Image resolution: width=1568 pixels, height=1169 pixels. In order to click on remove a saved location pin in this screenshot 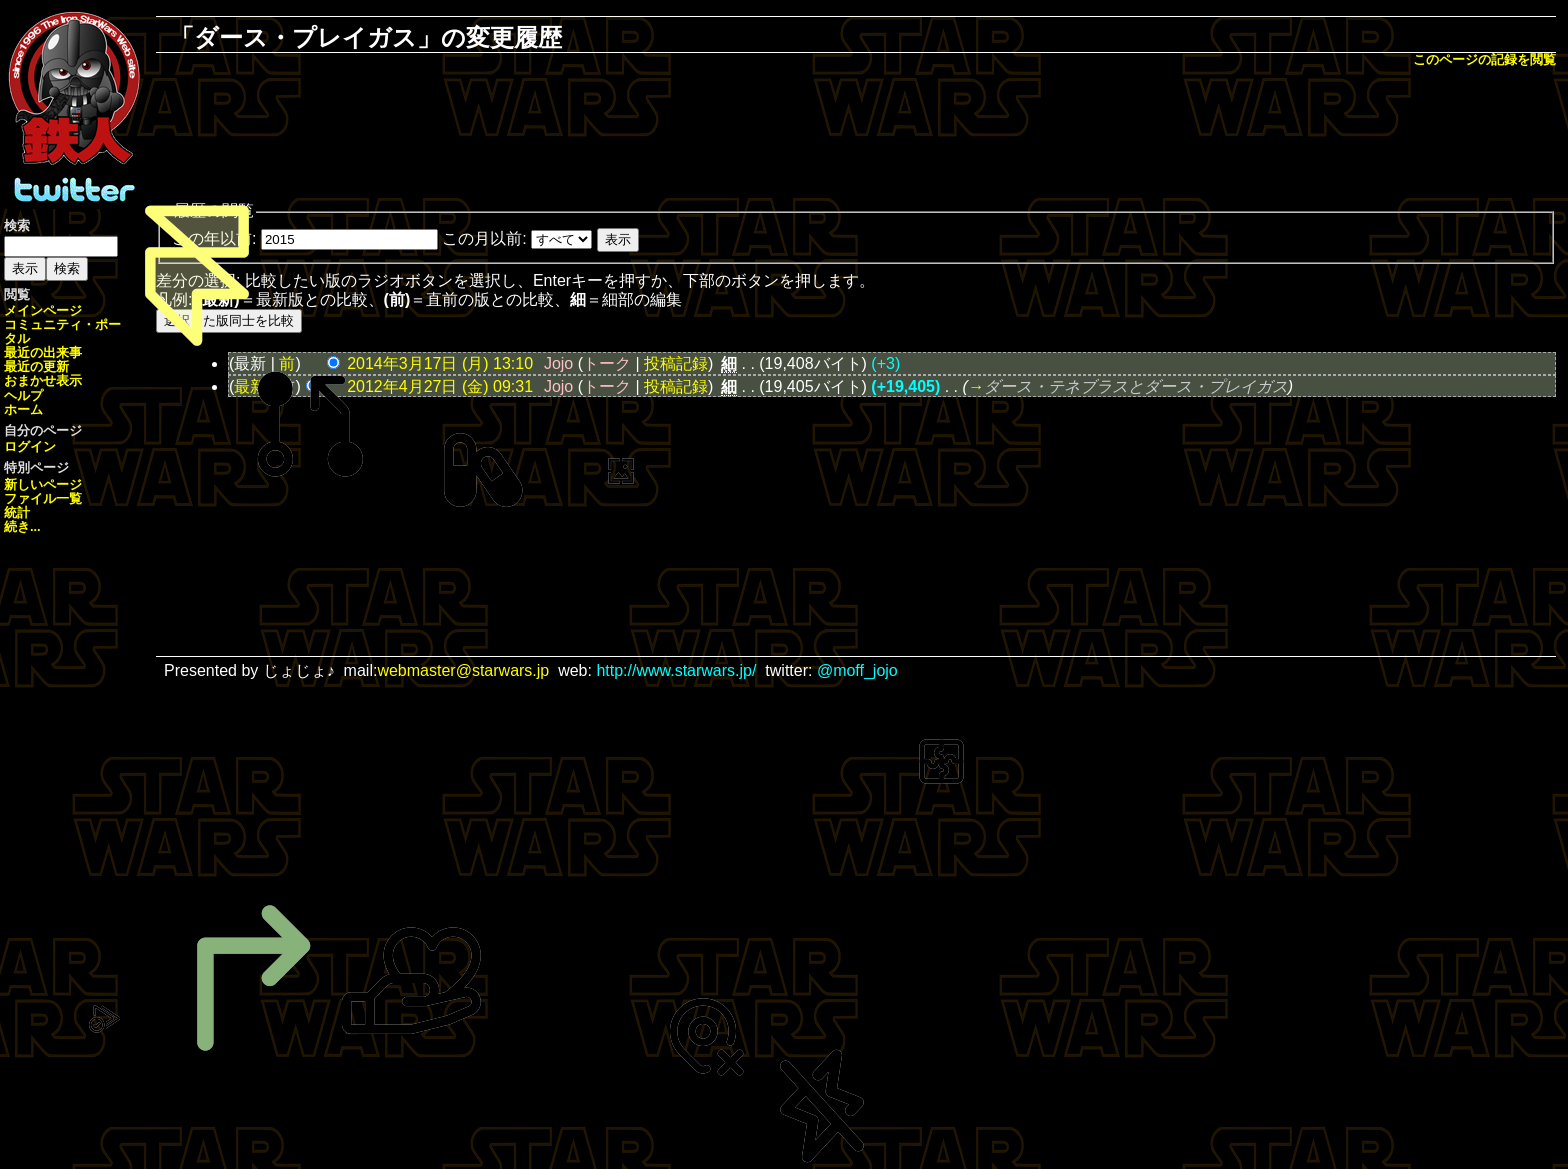, I will do `click(703, 1035)`.